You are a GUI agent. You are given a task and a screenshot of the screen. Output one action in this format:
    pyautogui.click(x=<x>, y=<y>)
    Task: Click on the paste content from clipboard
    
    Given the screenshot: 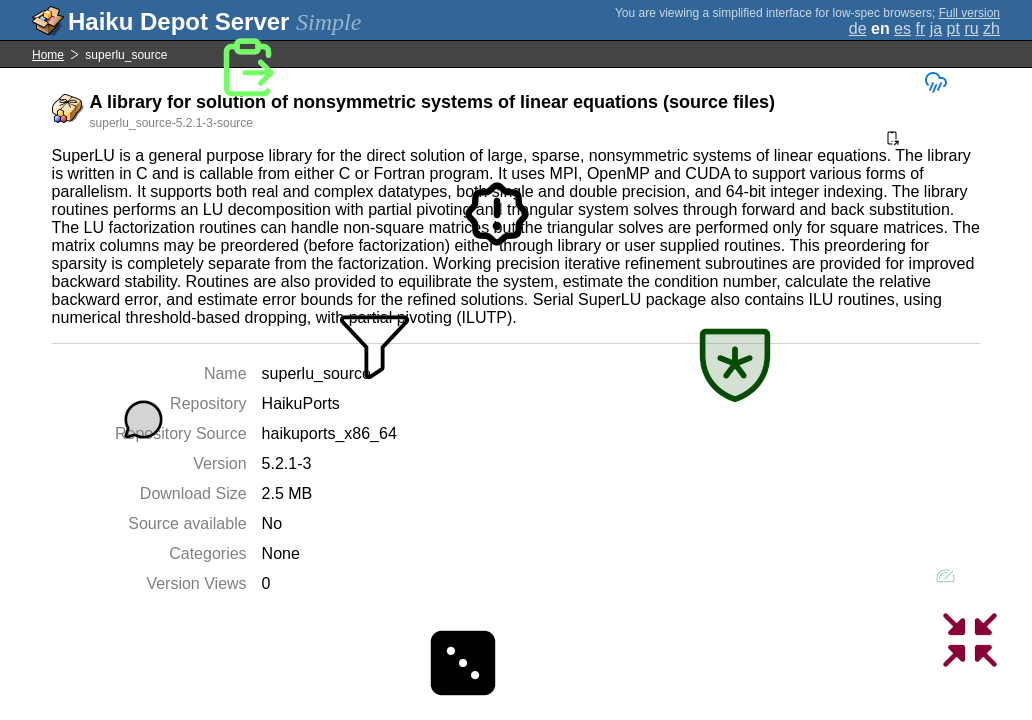 What is the action you would take?
    pyautogui.click(x=247, y=67)
    